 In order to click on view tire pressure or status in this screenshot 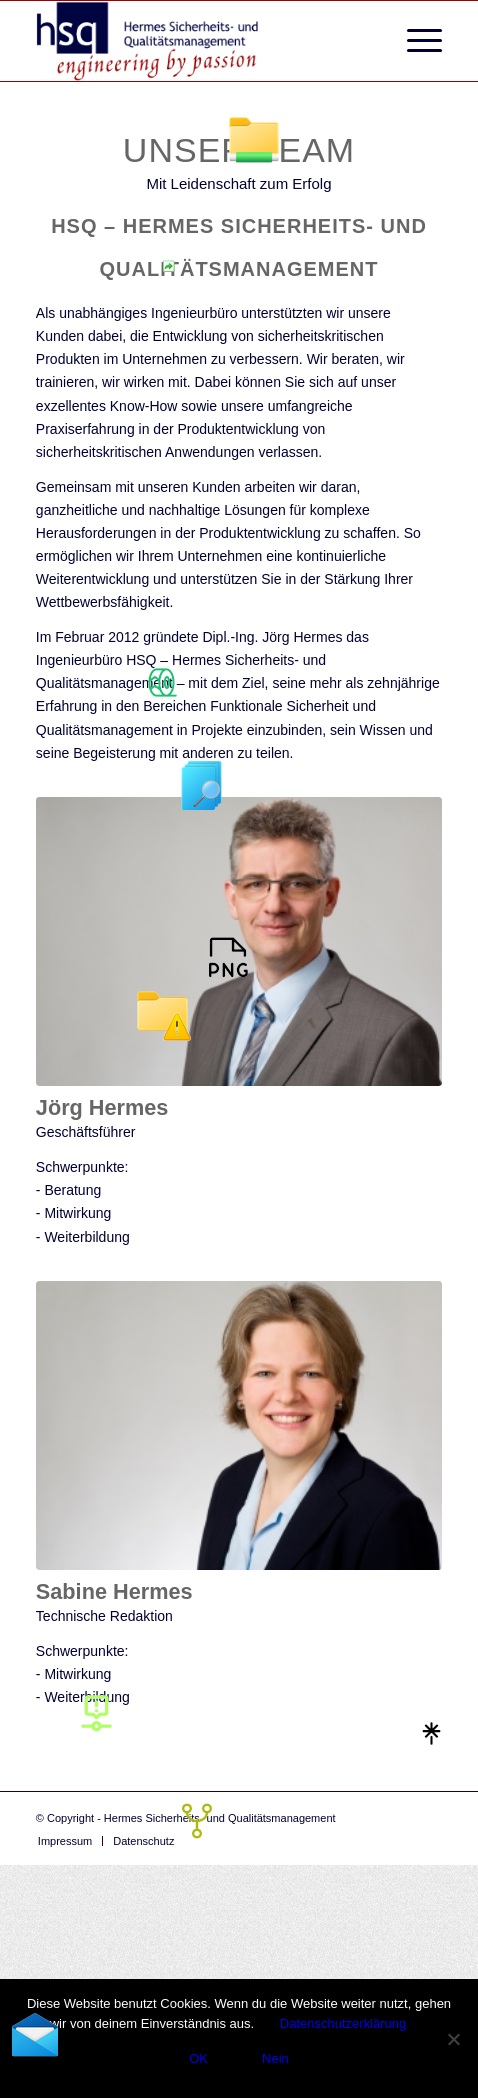, I will do `click(161, 682)`.